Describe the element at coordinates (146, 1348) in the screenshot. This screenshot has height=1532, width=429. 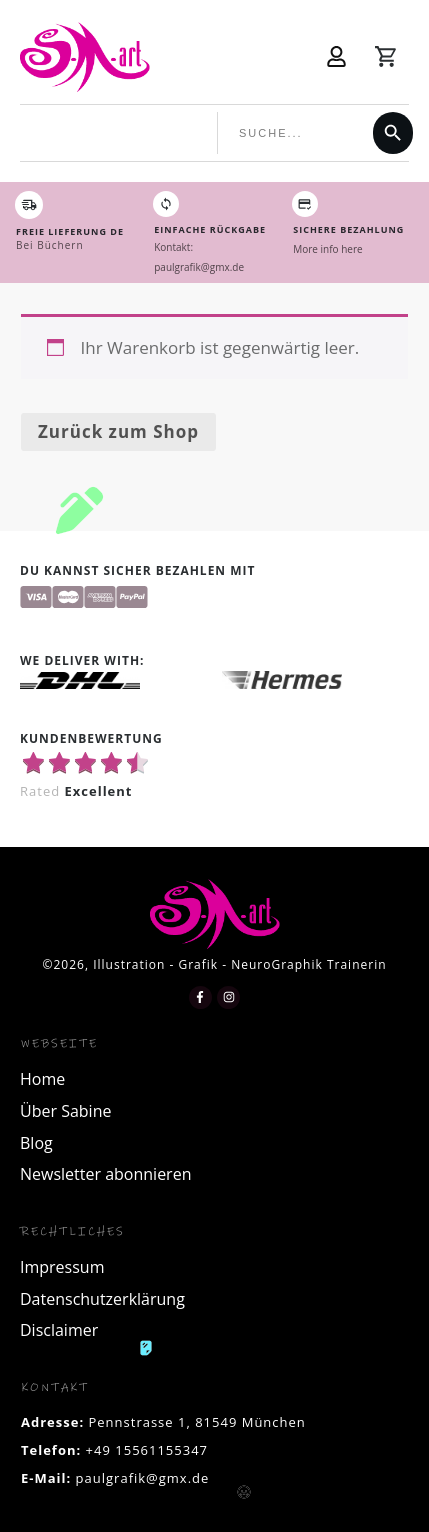
I see `view or access plastic sheet material` at that location.